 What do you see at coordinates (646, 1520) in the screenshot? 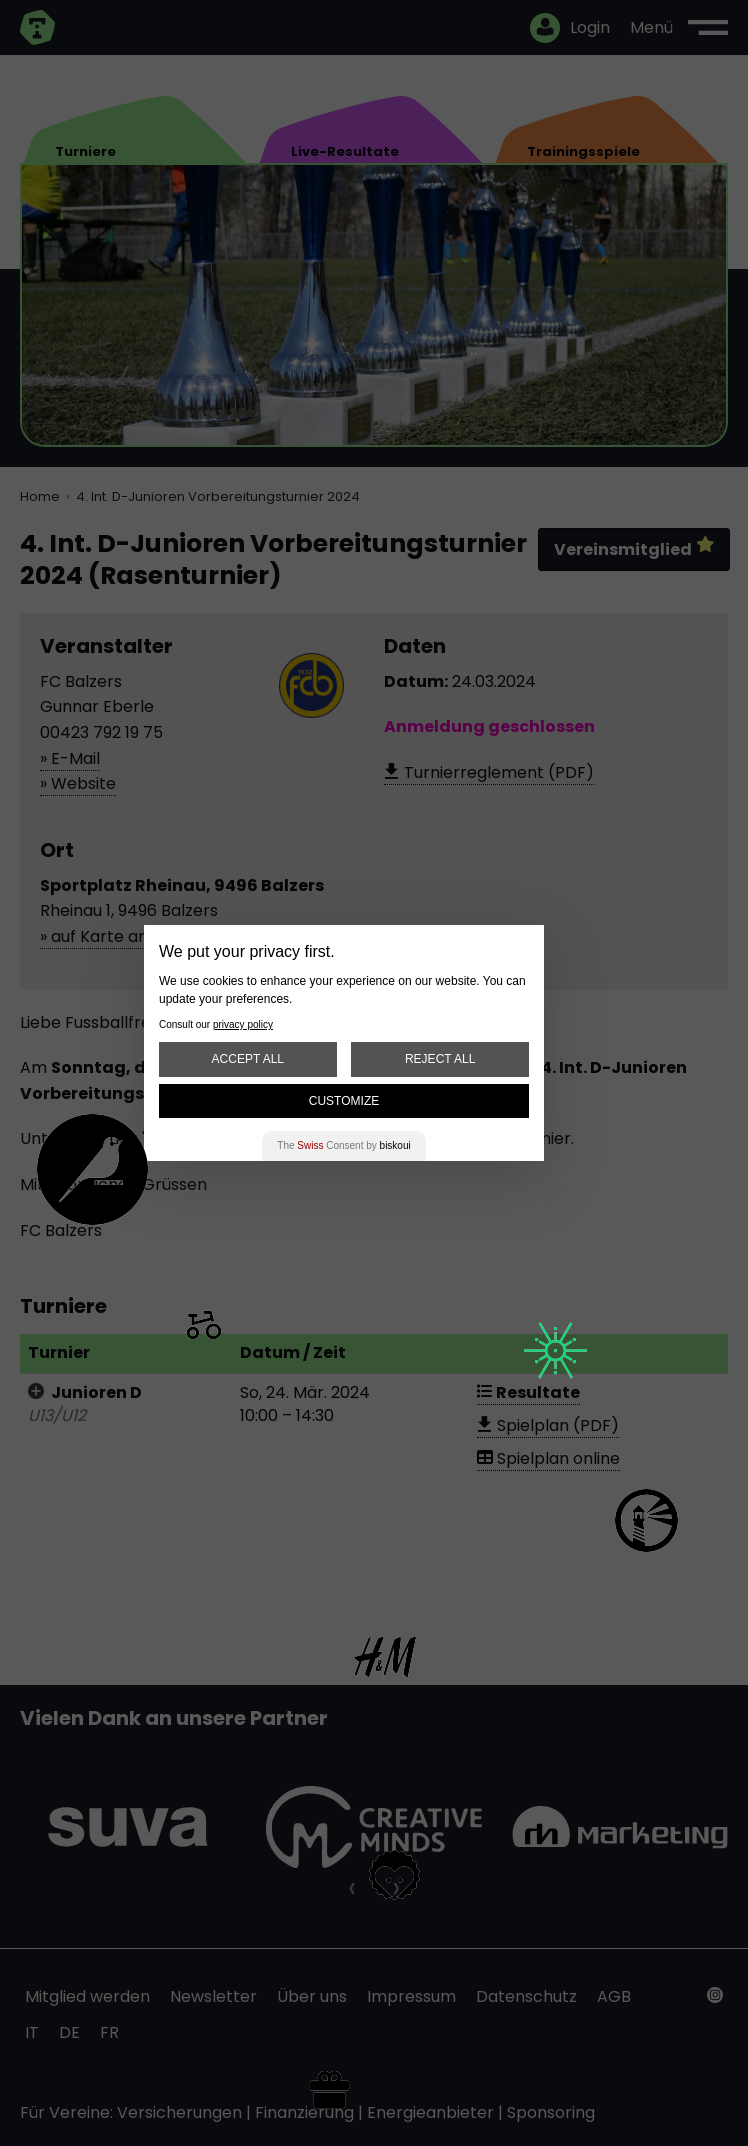
I see `harbor container registry logo` at bounding box center [646, 1520].